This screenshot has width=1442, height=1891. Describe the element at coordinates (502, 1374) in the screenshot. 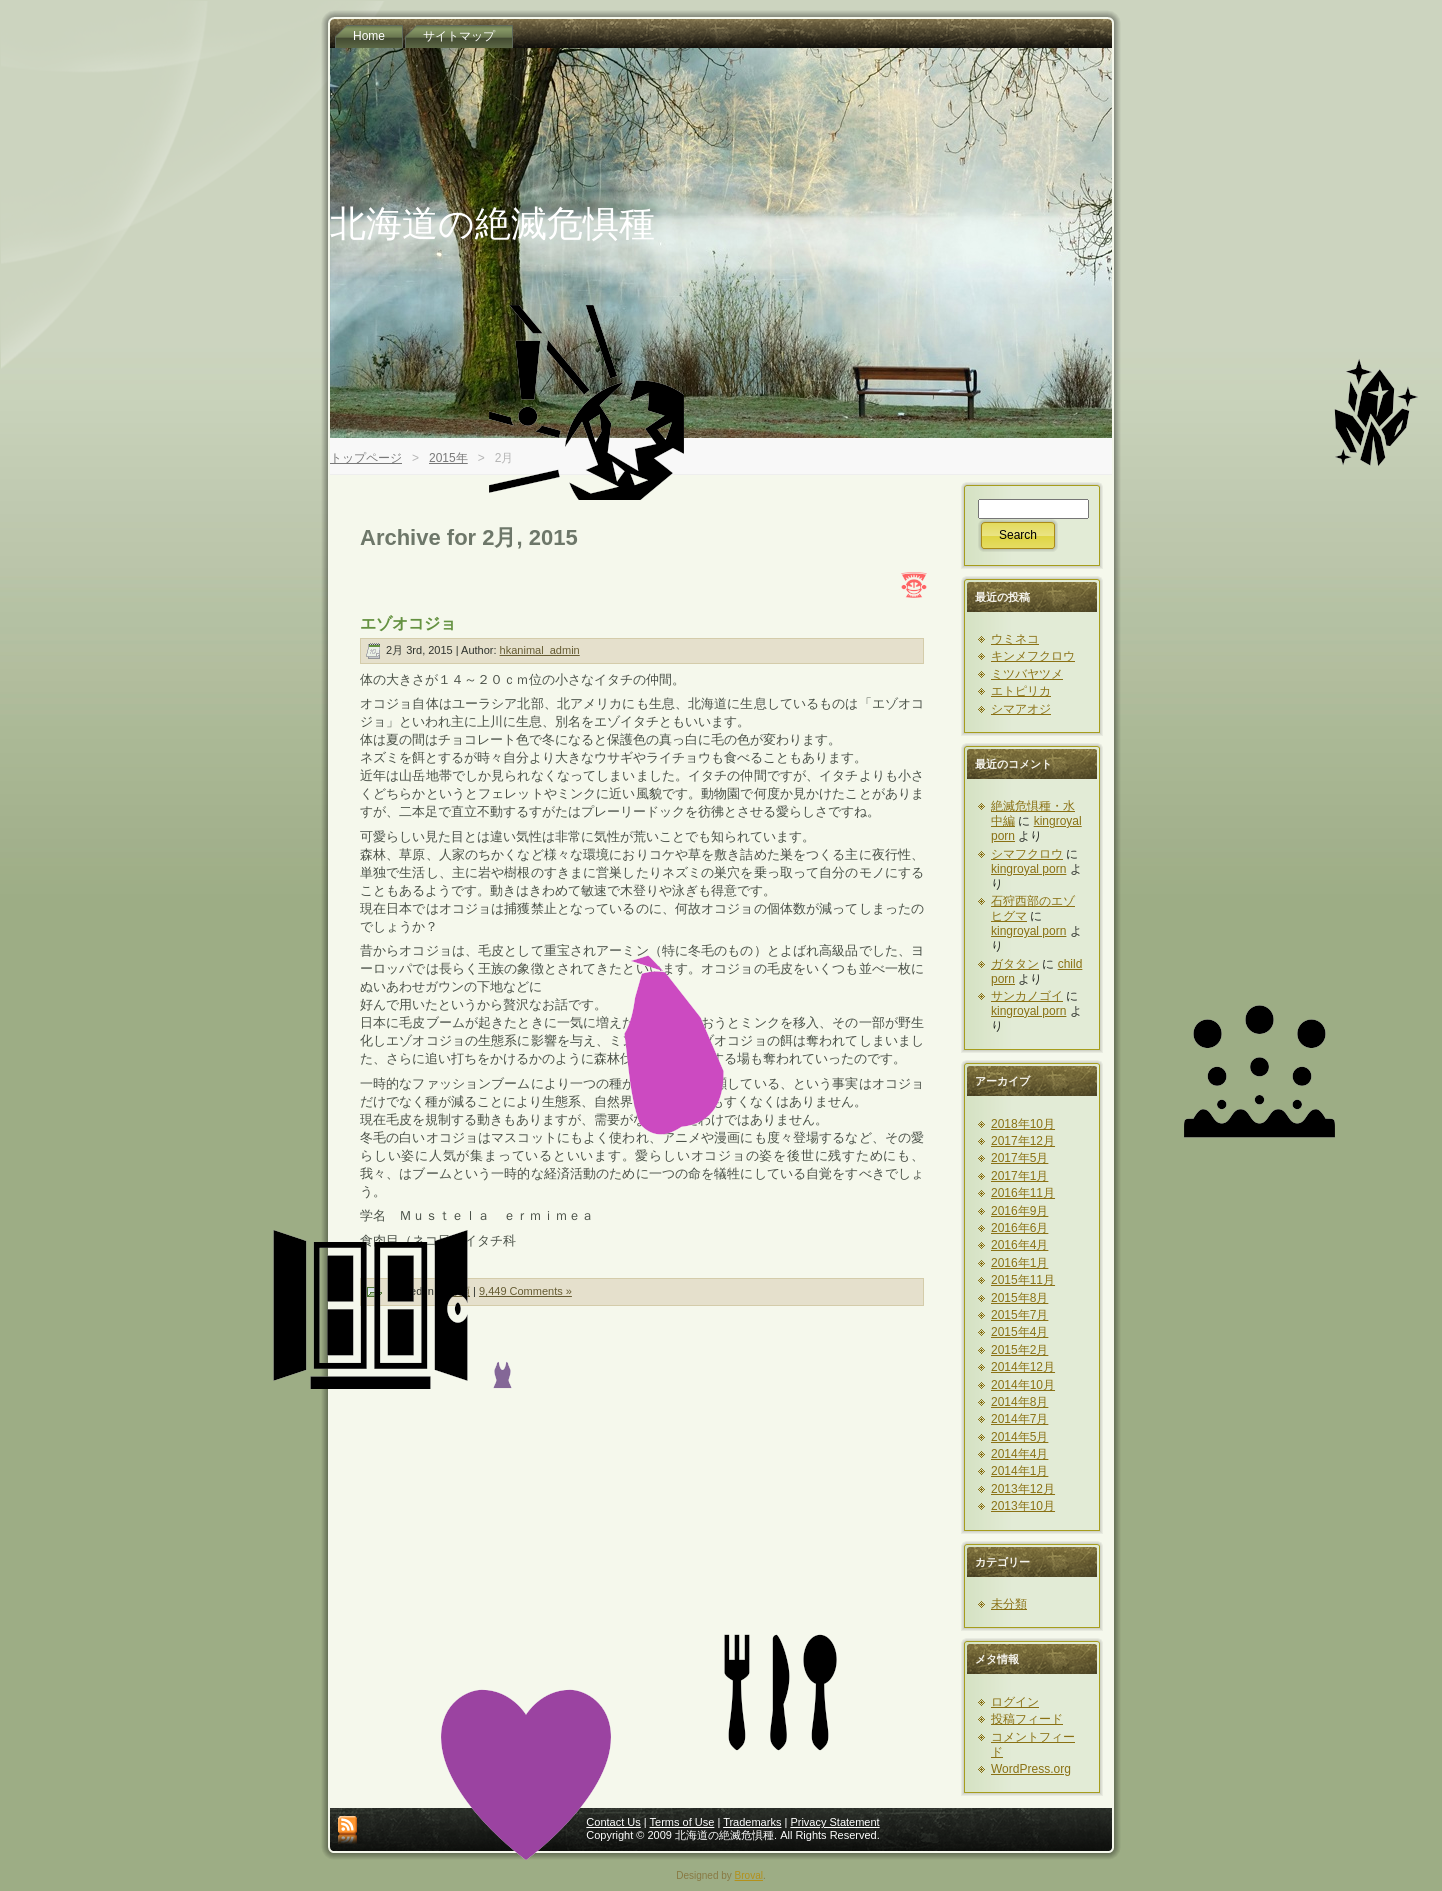

I see `browse sleeveless tops in clothing catalog` at that location.